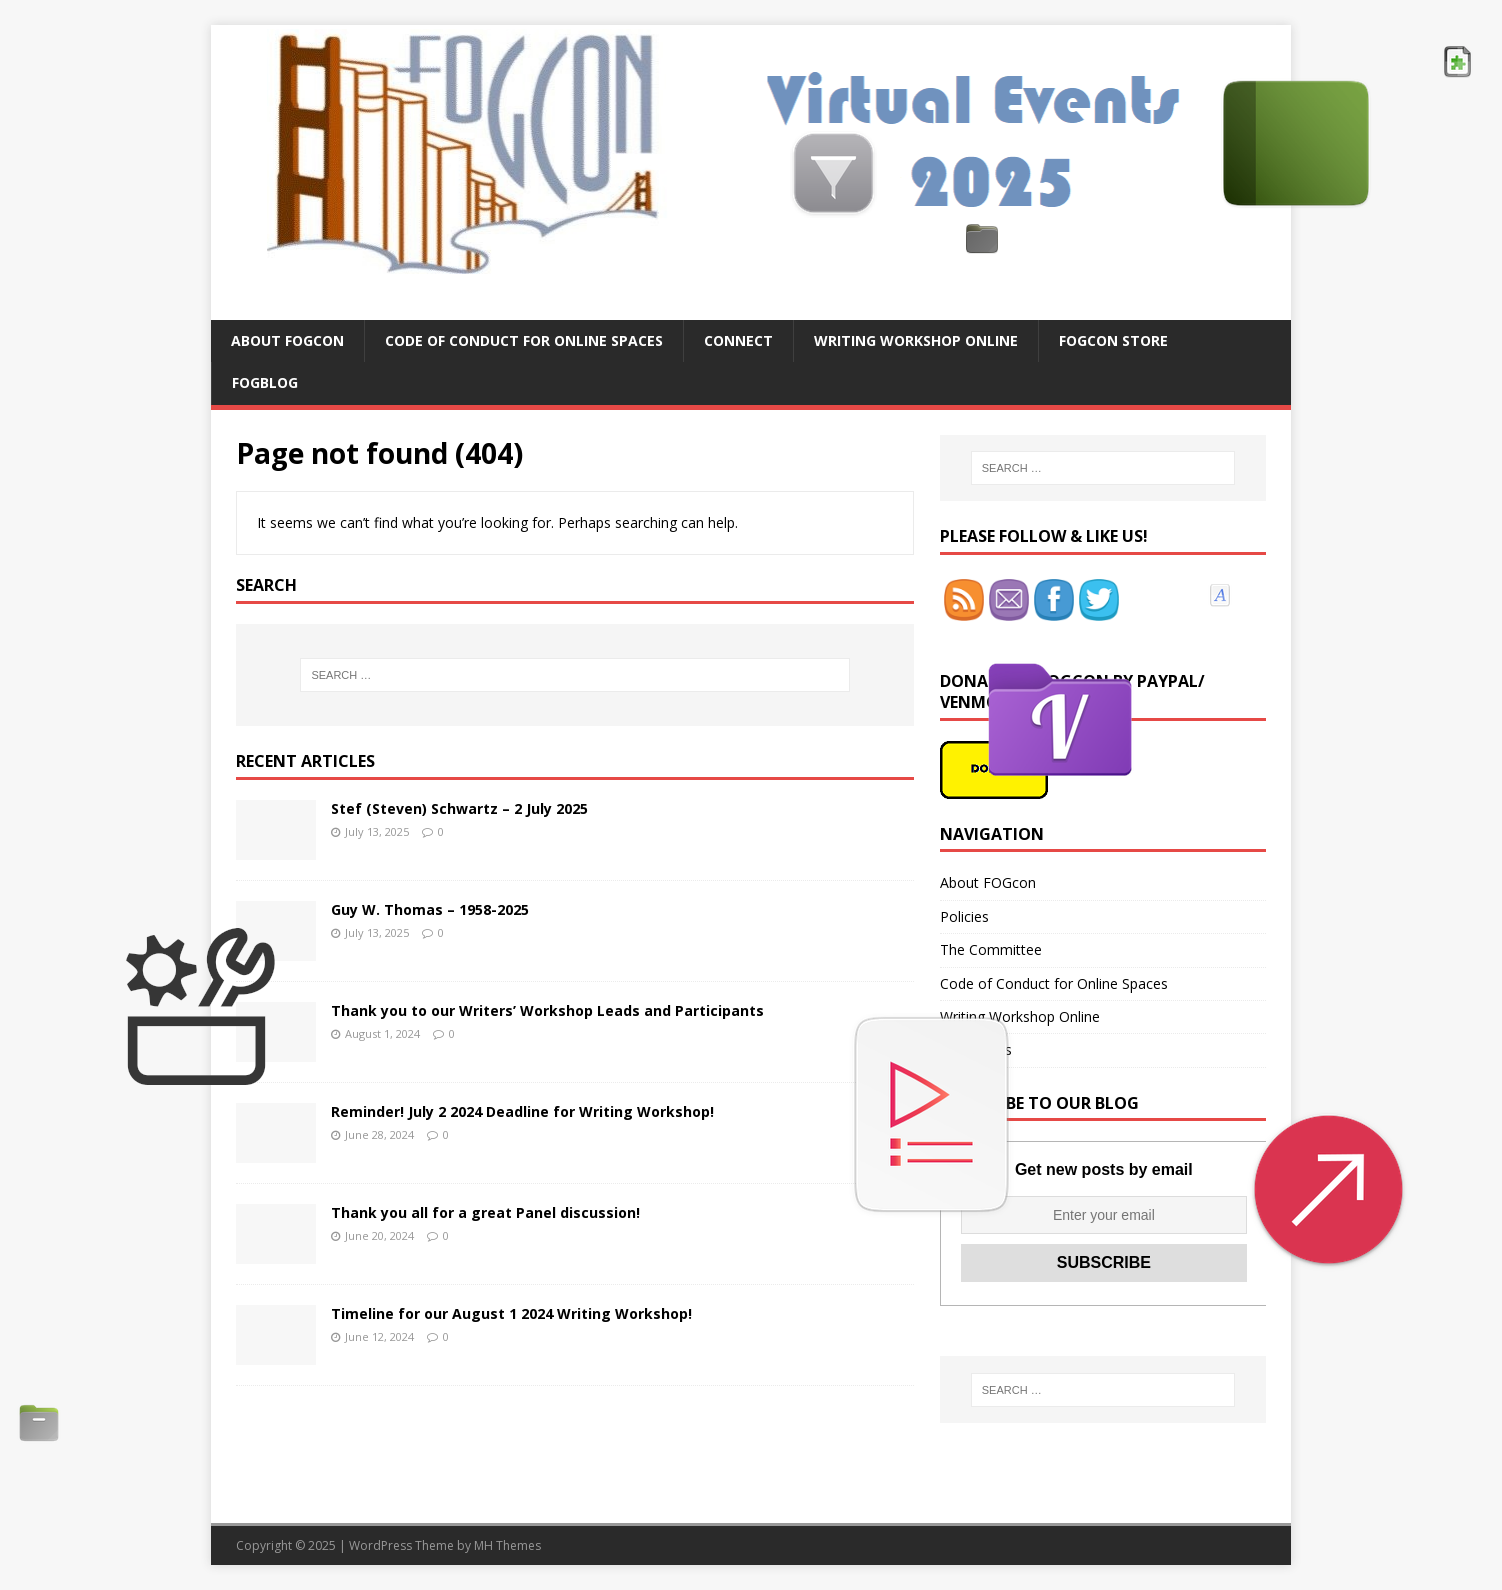  I want to click on an OpenType font file, so click(1220, 595).